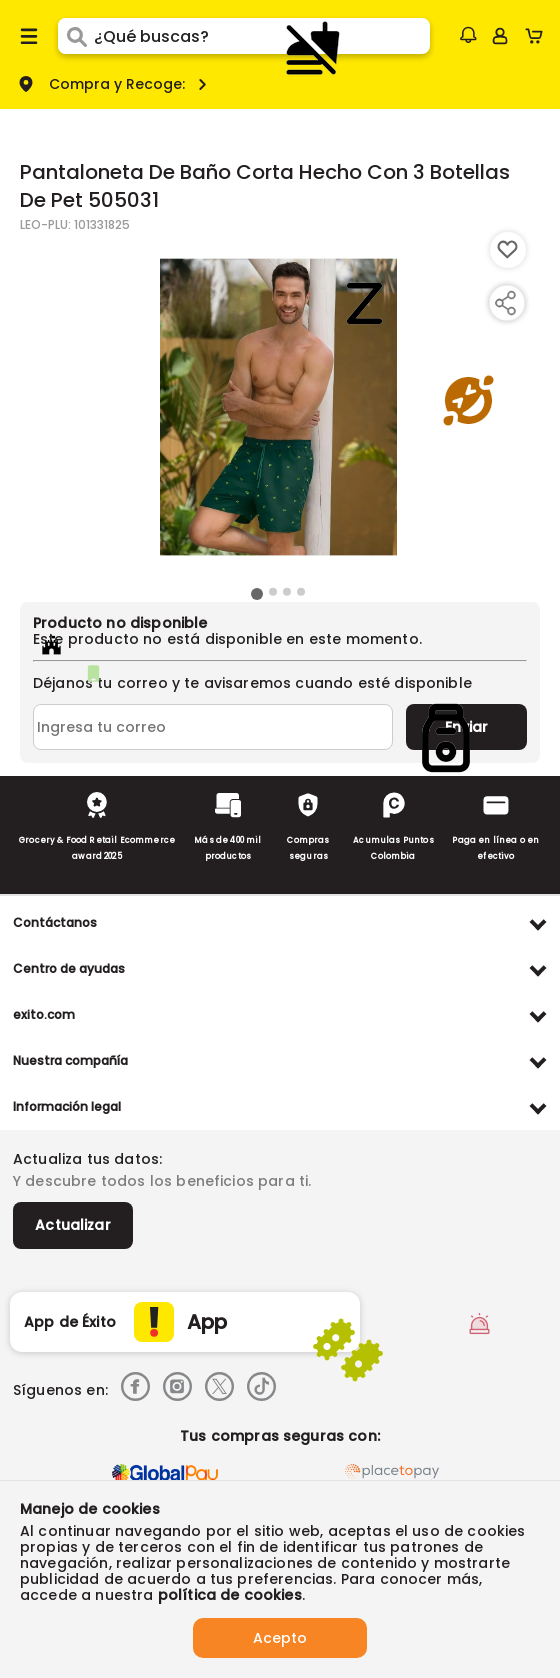 This screenshot has width=560, height=1678. I want to click on view microbiology or bacteria-related content, so click(348, 1350).